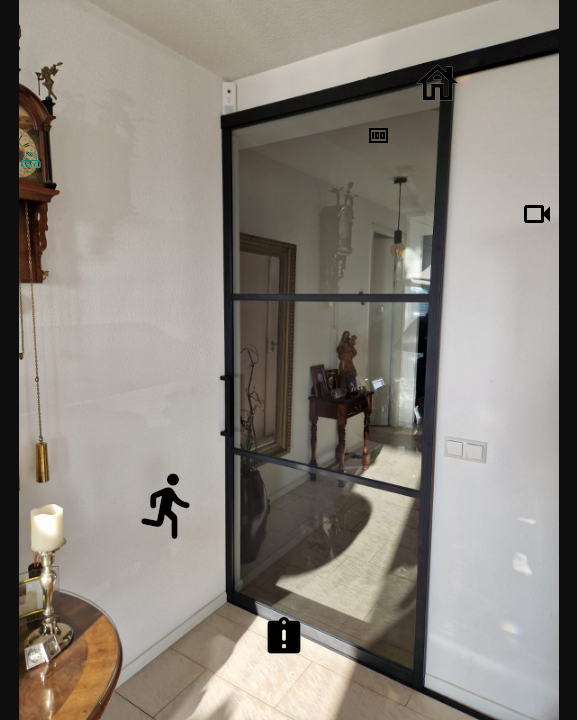 The width and height of the screenshot is (577, 720). I want to click on view overdue or late assignments, so click(284, 637).